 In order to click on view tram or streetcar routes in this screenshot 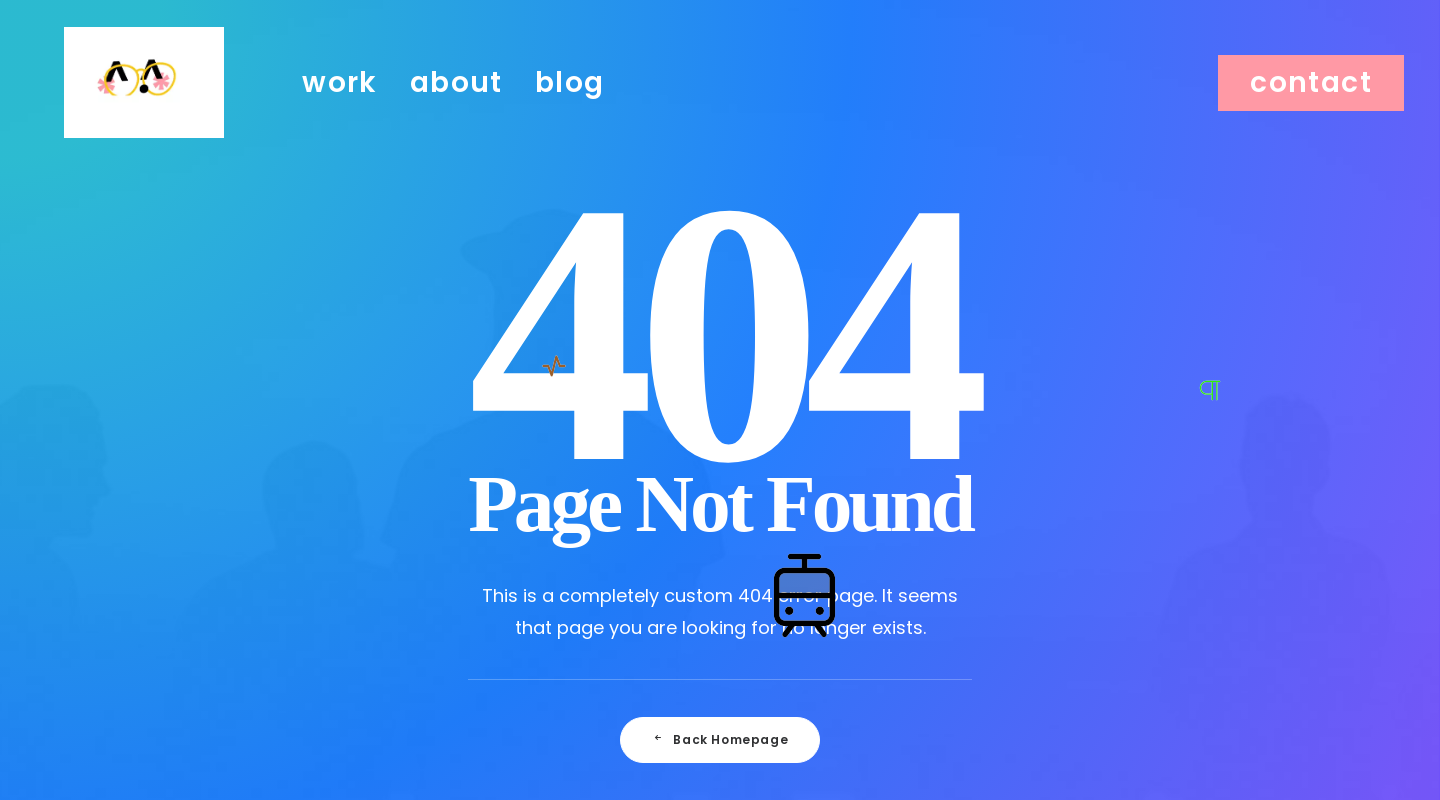, I will do `click(804, 595)`.